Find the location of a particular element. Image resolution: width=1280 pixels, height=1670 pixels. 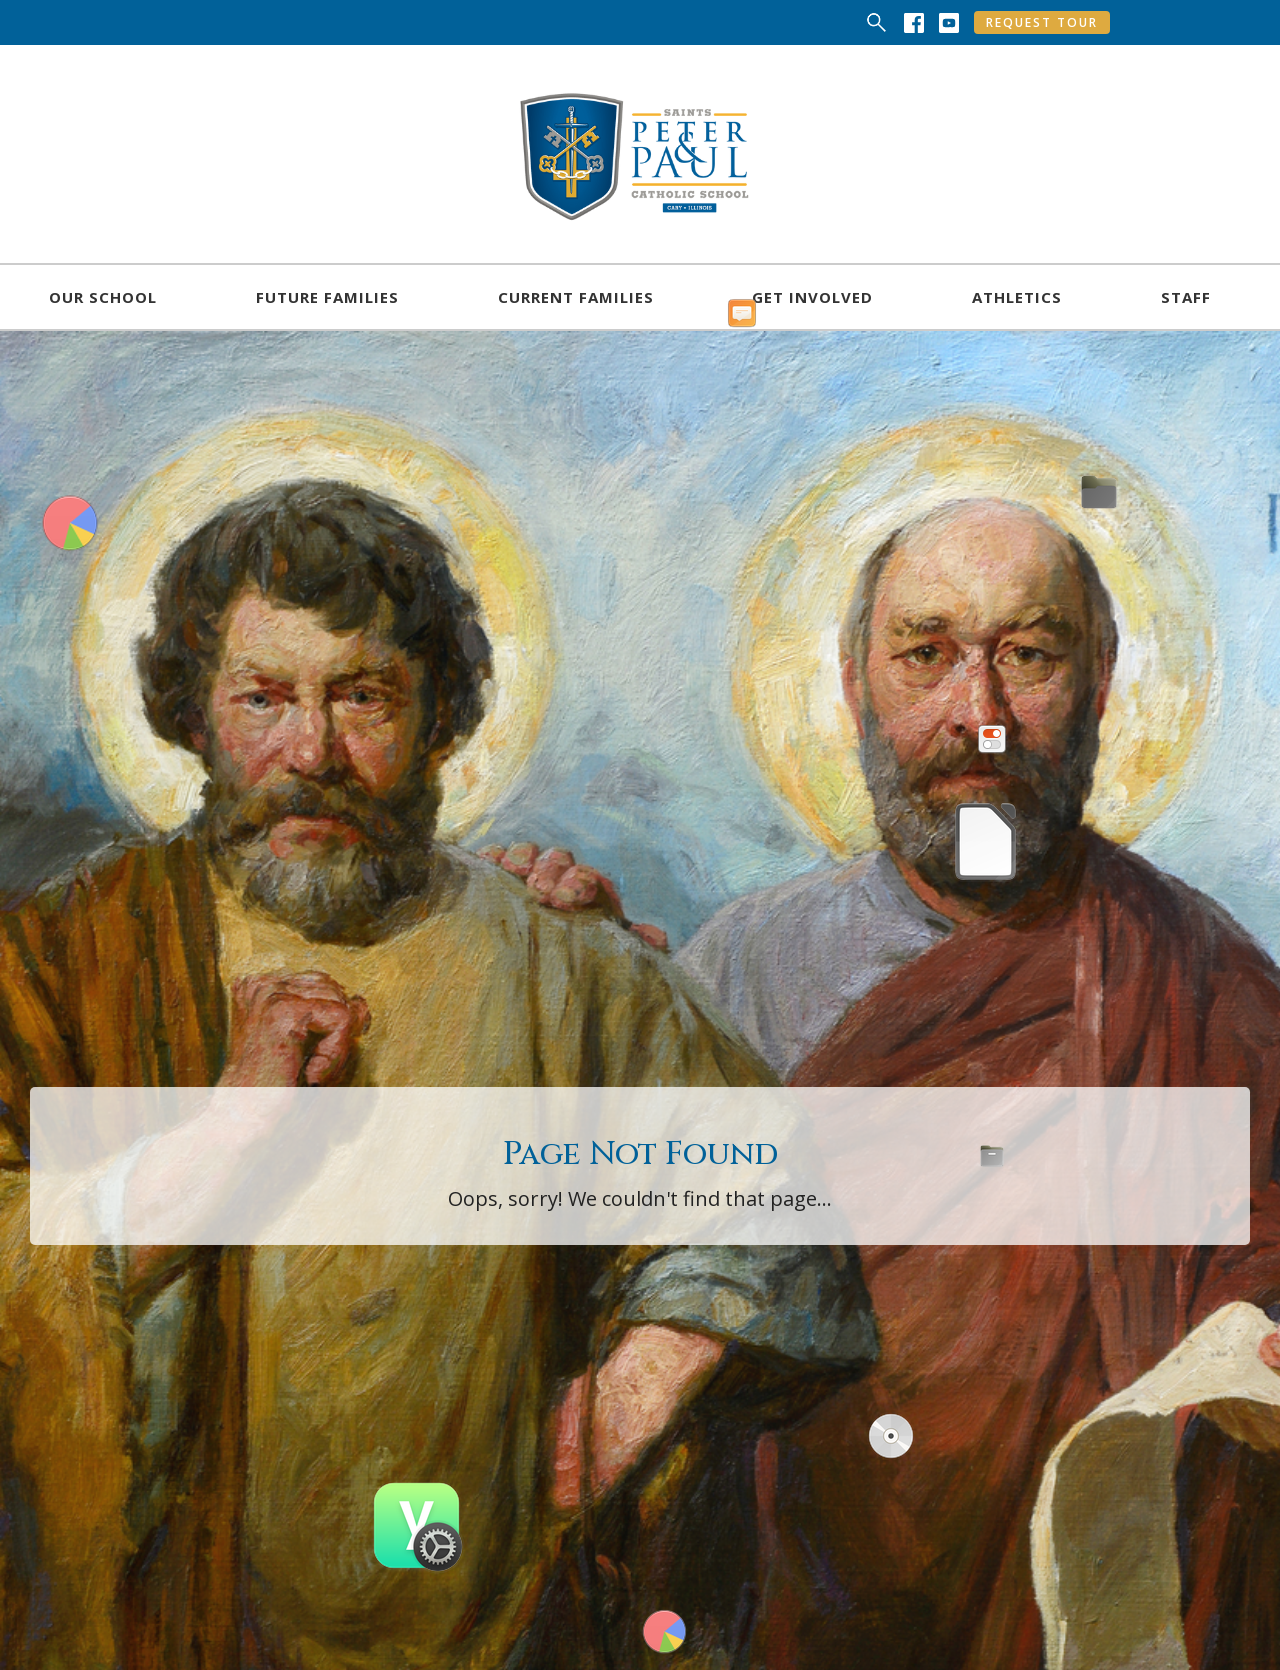

open chatty messaging app is located at coordinates (742, 313).